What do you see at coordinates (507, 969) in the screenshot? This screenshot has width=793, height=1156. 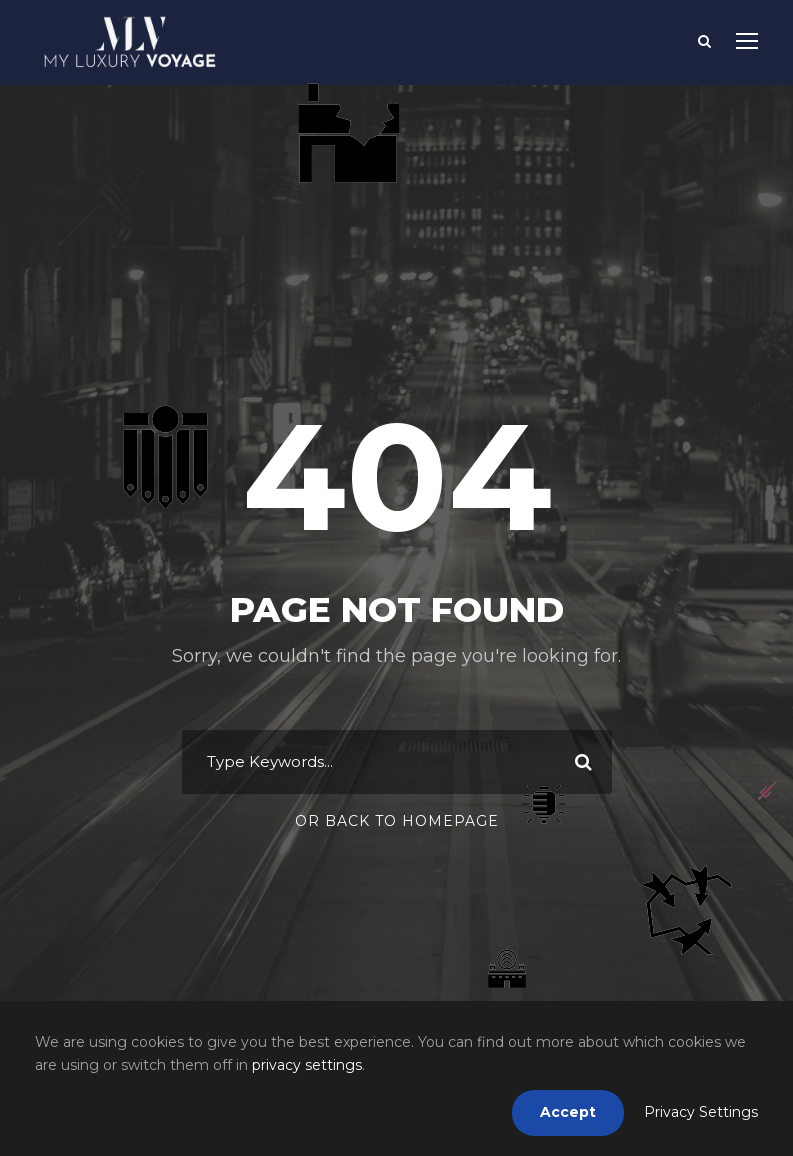 I see `represents a military or defensive structure in a game` at bounding box center [507, 969].